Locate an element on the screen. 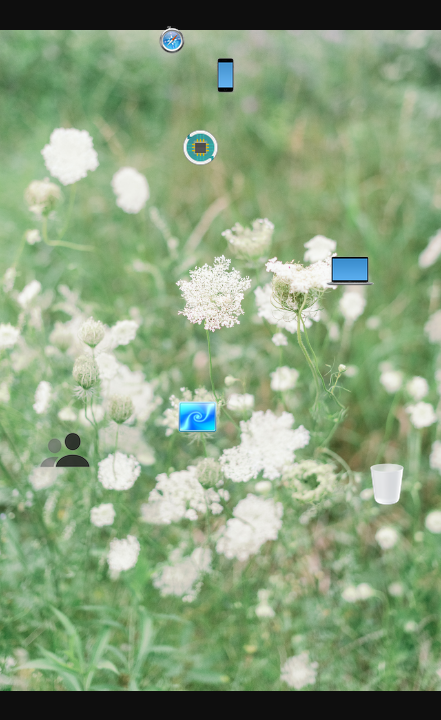 The image size is (441, 720). TrashIcon is located at coordinates (387, 484).